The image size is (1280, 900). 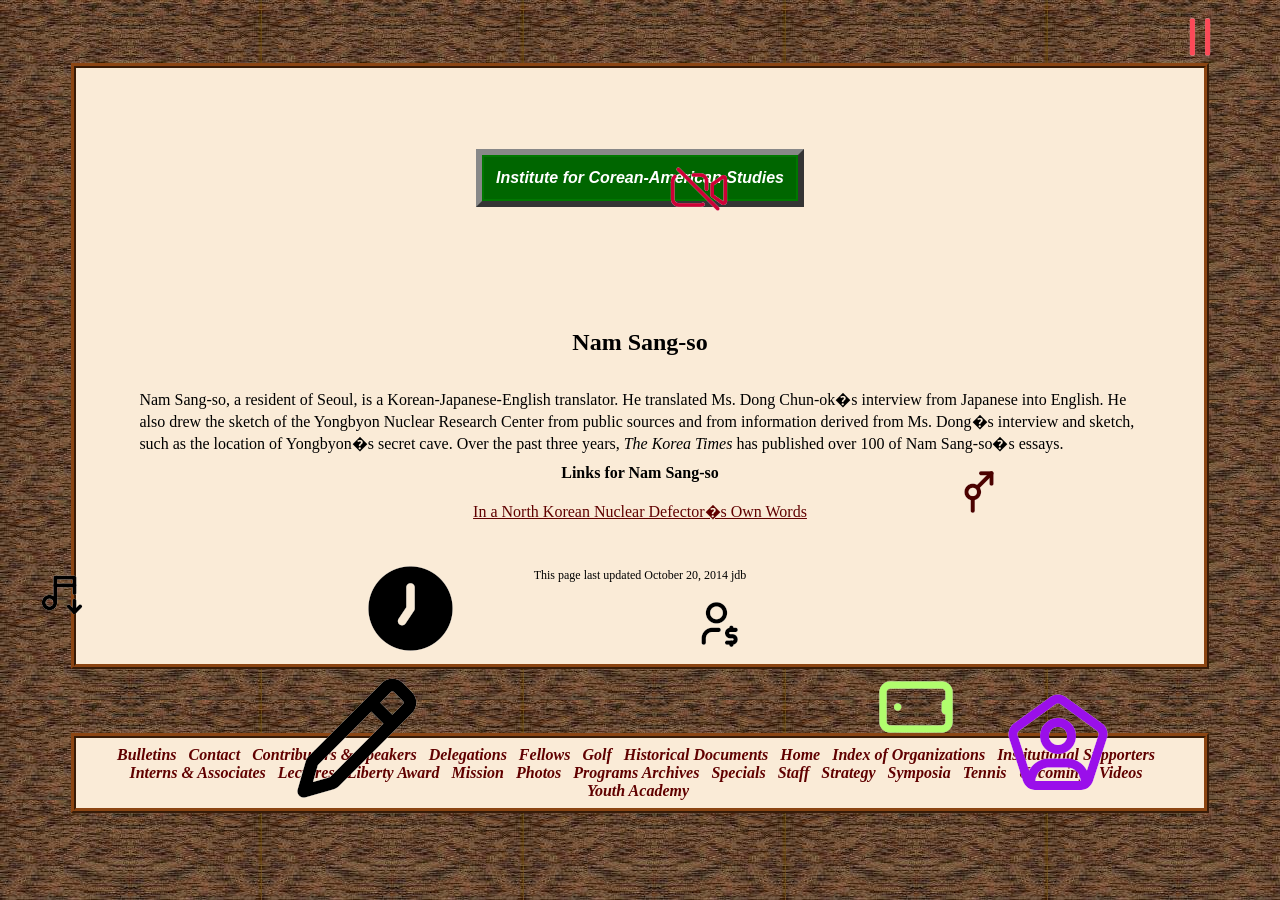 I want to click on indicates the current time is 7 o'clock, so click(x=410, y=608).